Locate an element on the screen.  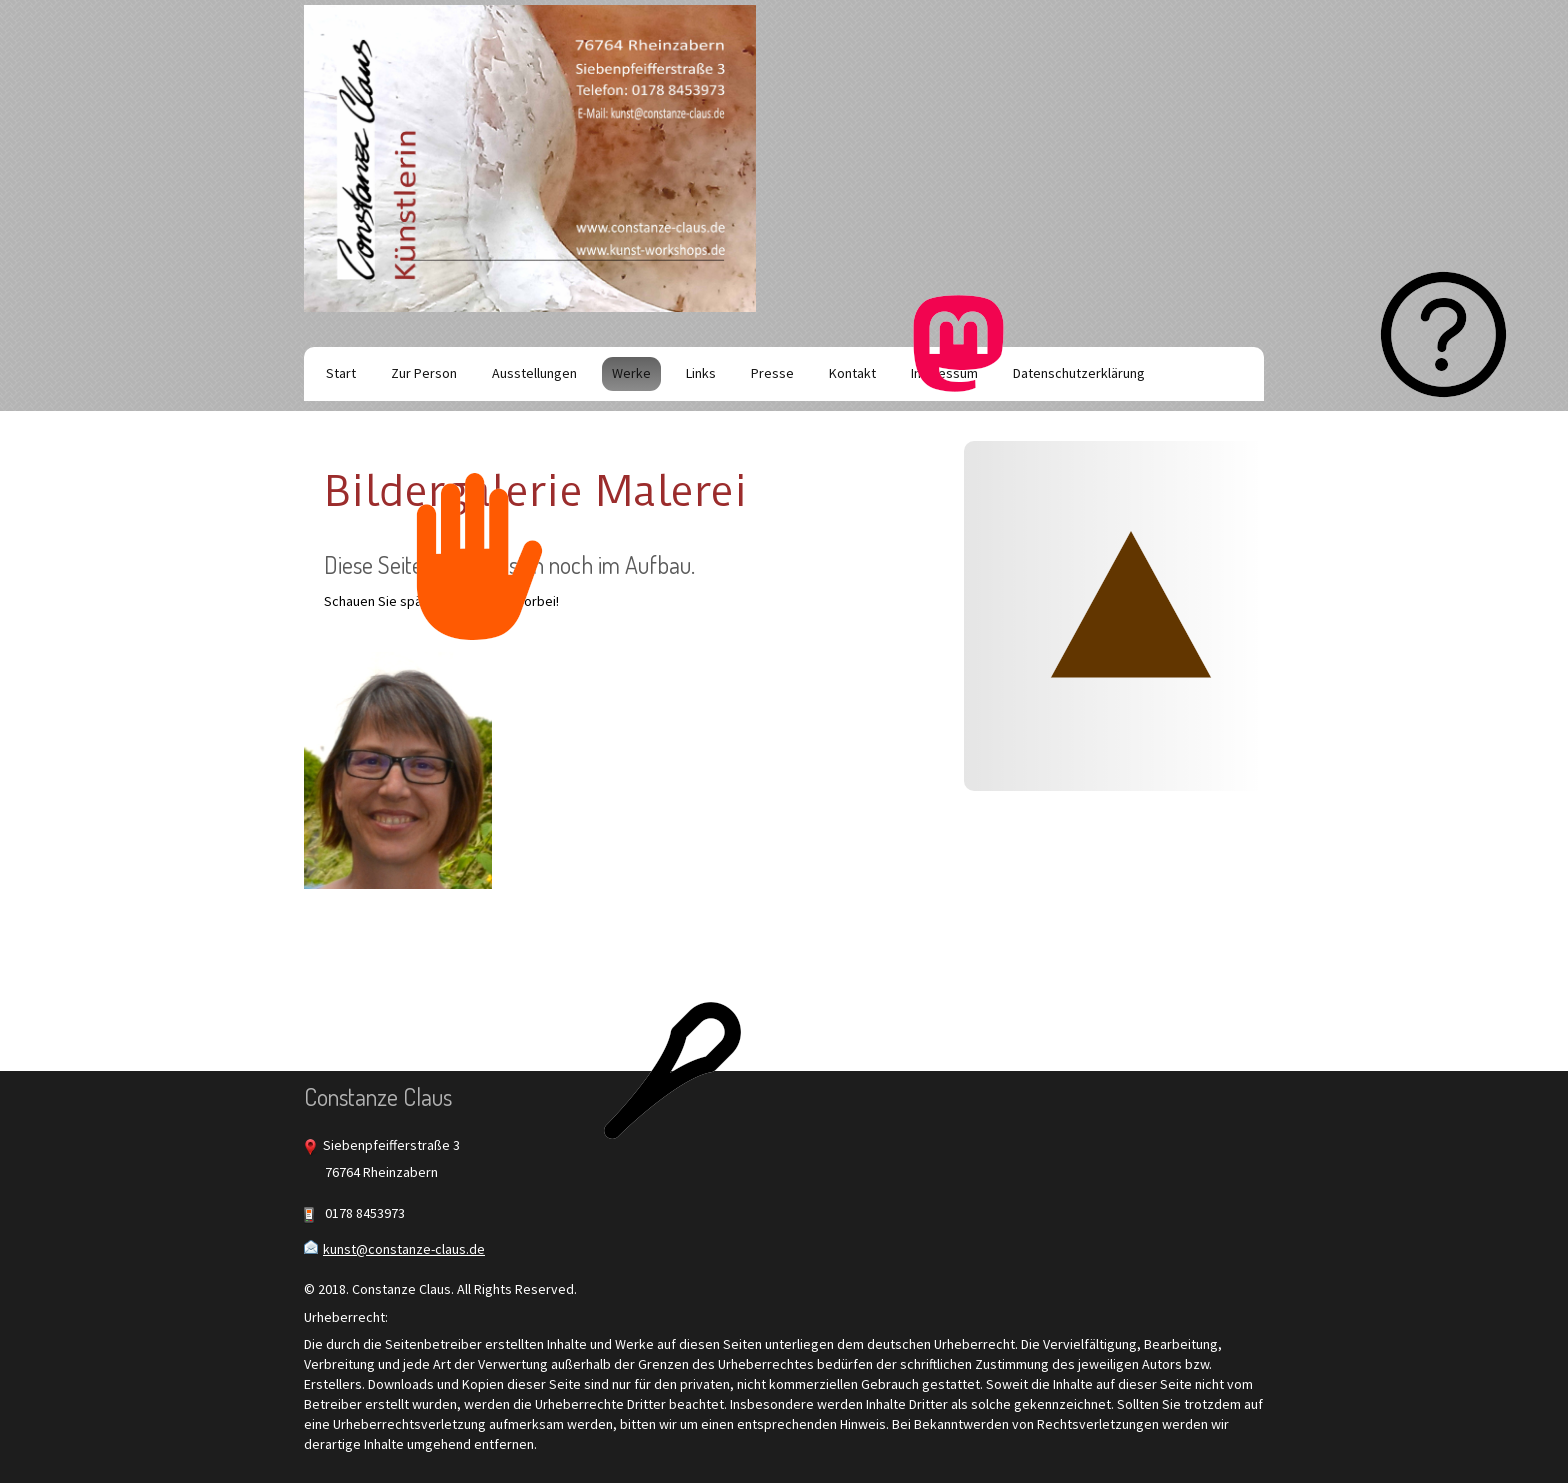
indicates a warning or alert status is located at coordinates (1131, 607).